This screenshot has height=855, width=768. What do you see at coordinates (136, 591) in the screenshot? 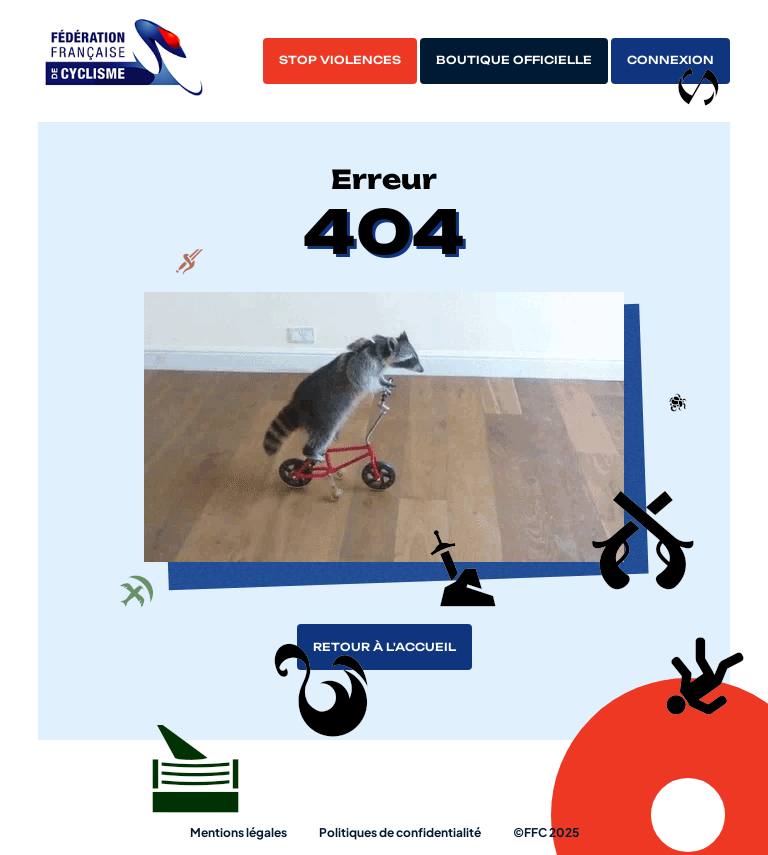
I see `falcon moon game icon or badge` at bounding box center [136, 591].